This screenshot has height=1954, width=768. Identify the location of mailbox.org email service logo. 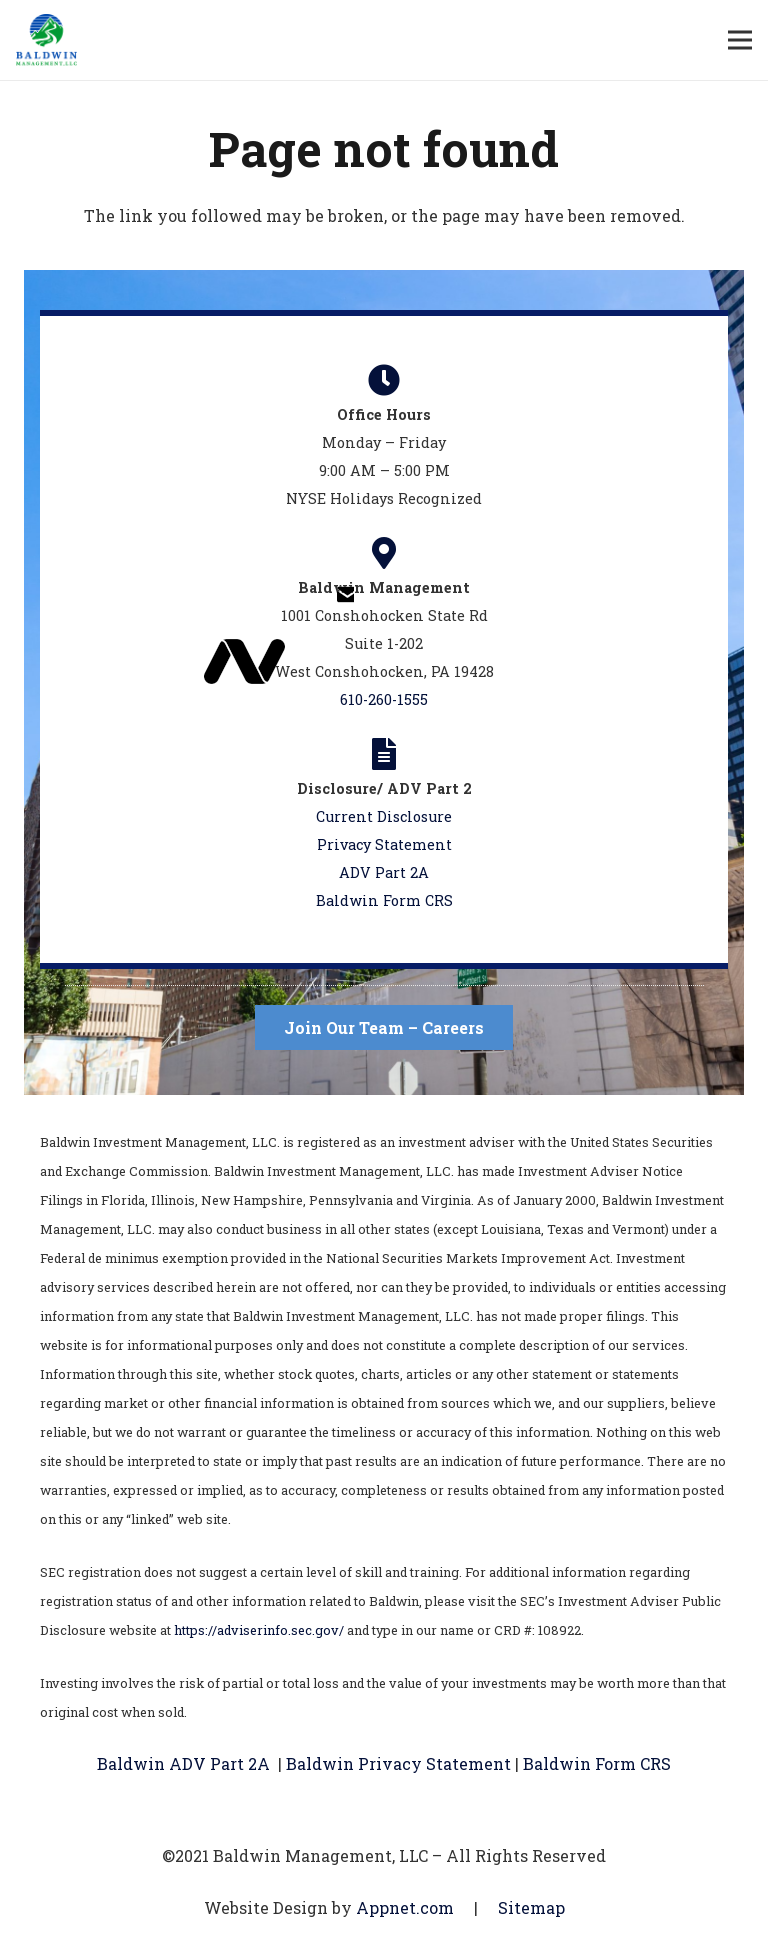
(345, 594).